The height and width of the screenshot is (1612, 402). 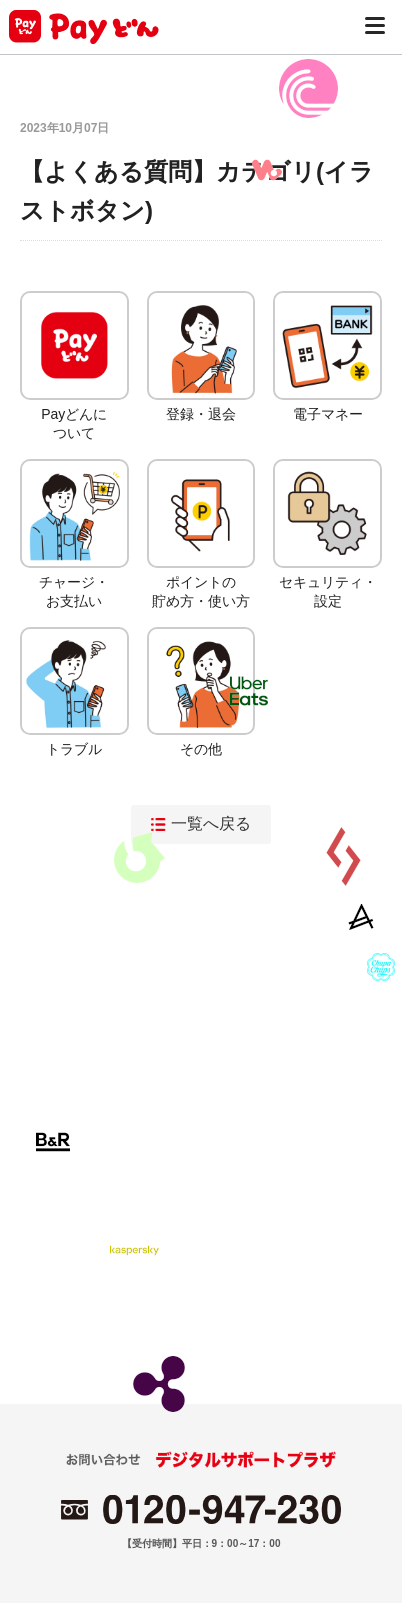 What do you see at coordinates (249, 691) in the screenshot?
I see `open the Uber Eats app` at bounding box center [249, 691].